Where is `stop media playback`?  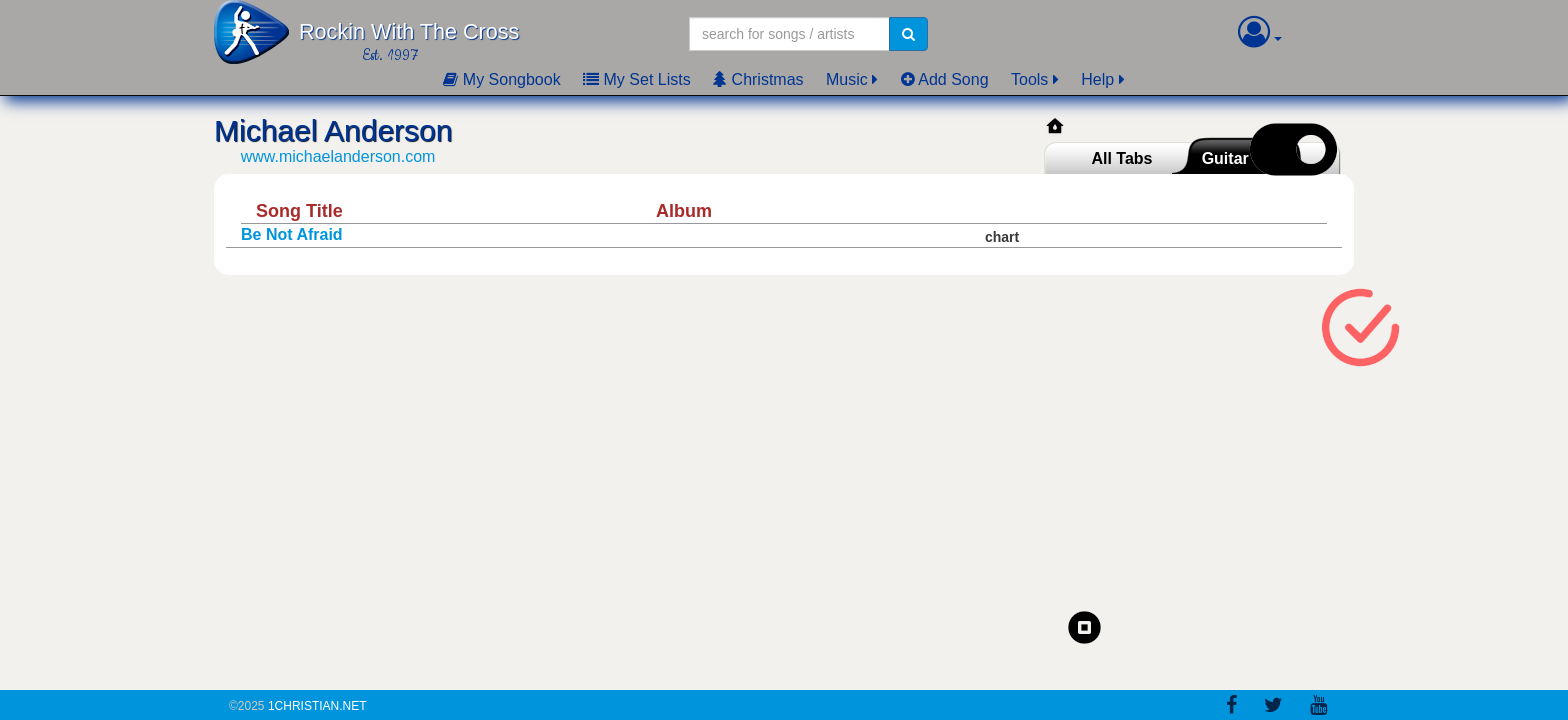 stop media playback is located at coordinates (1084, 627).